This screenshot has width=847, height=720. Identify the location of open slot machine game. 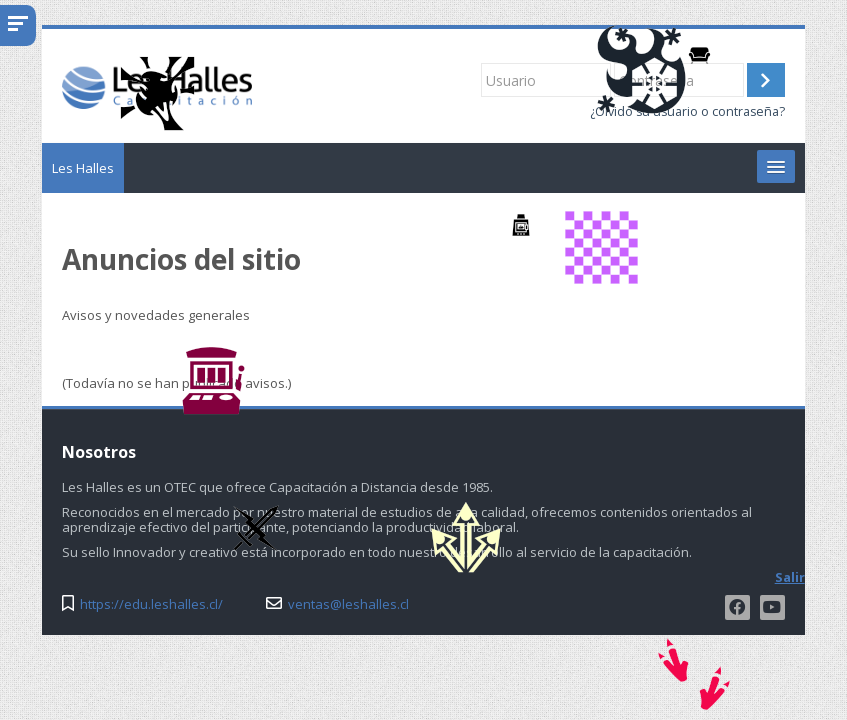
(211, 380).